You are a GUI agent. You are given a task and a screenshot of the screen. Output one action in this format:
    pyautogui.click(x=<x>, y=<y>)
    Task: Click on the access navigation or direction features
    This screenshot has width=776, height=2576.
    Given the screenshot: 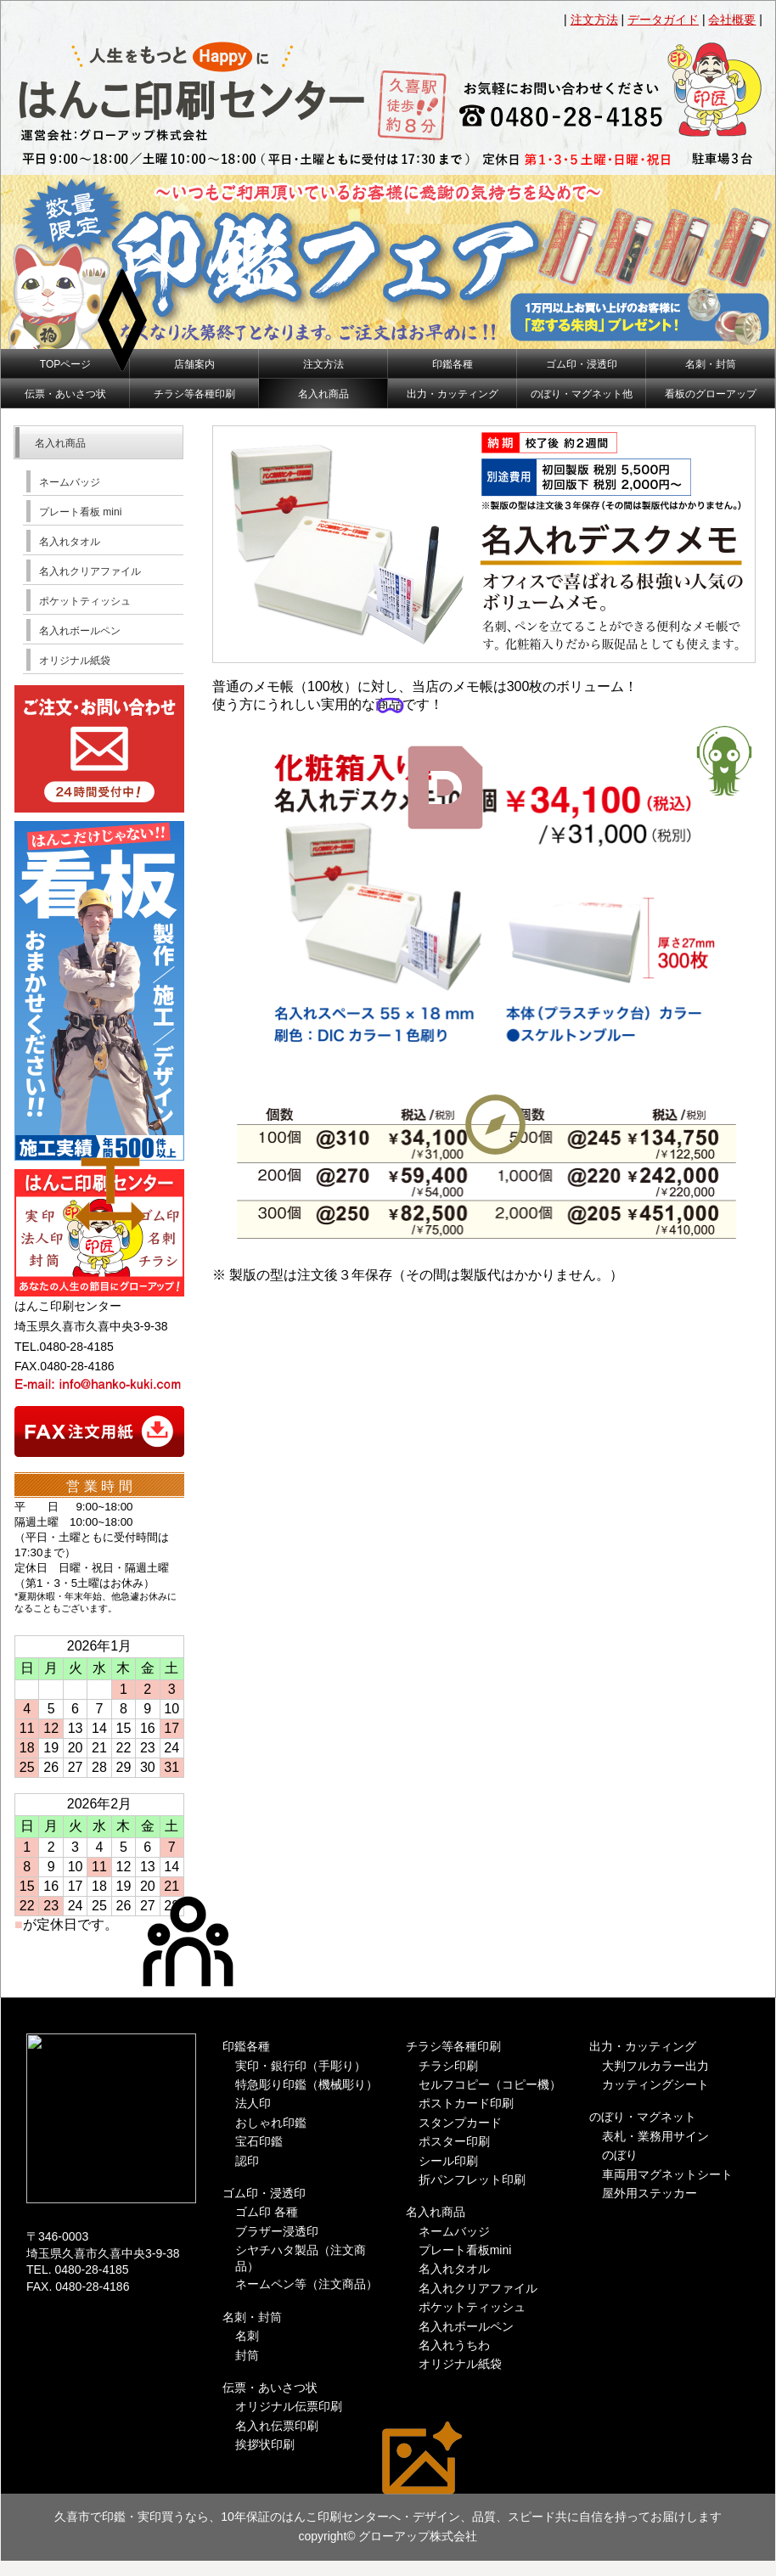 What is the action you would take?
    pyautogui.click(x=495, y=1124)
    